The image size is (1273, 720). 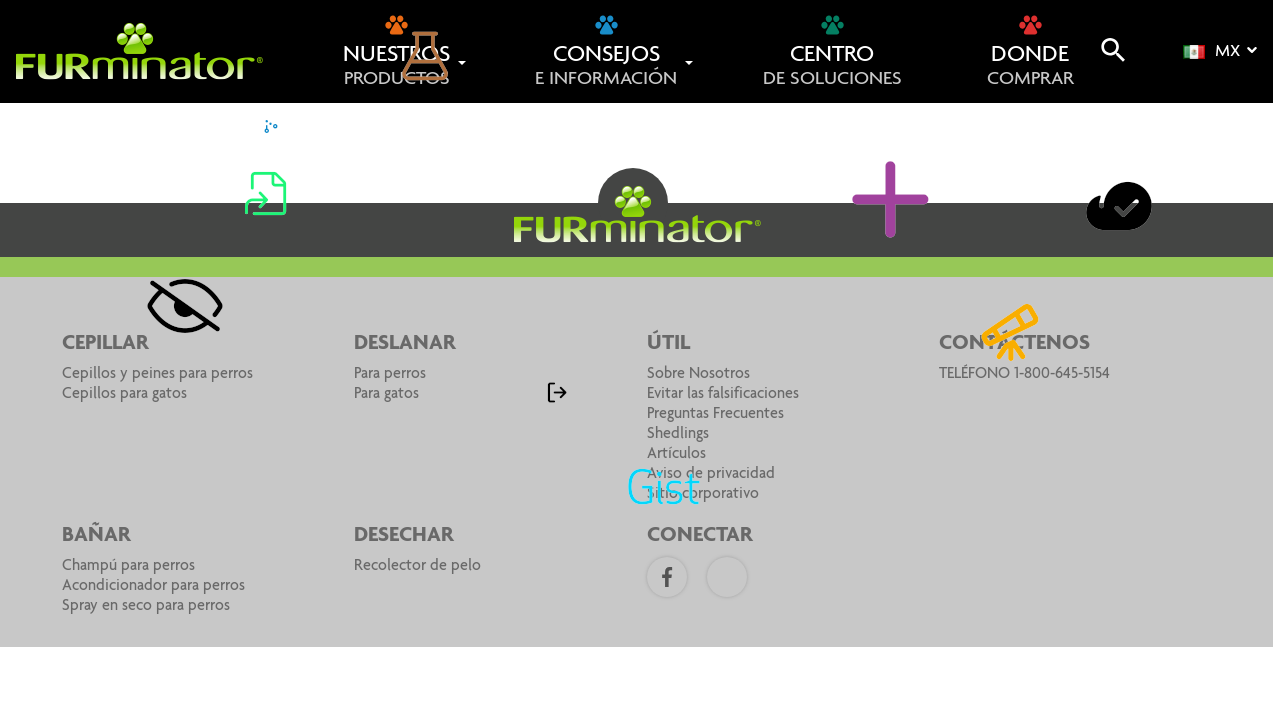 I want to click on view pull requests in merge queue, so click(x=271, y=126).